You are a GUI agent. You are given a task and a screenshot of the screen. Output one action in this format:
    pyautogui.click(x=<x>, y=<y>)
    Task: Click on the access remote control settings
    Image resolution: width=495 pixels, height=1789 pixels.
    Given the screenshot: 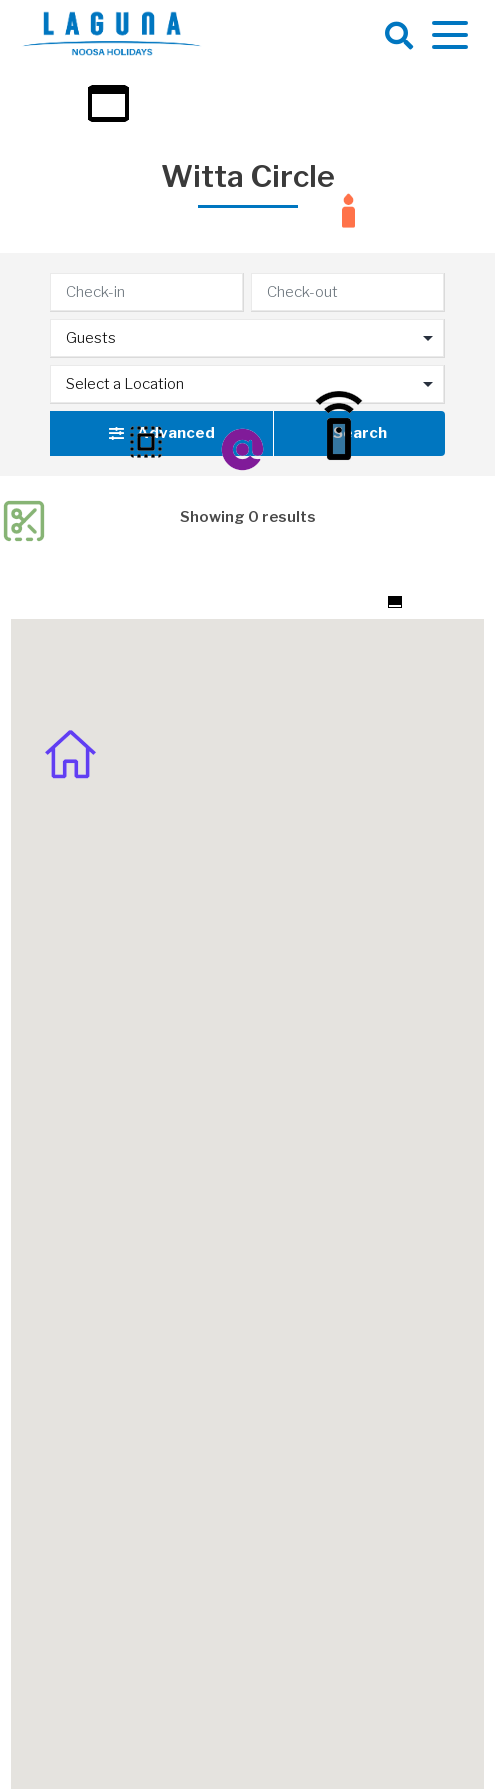 What is the action you would take?
    pyautogui.click(x=339, y=427)
    